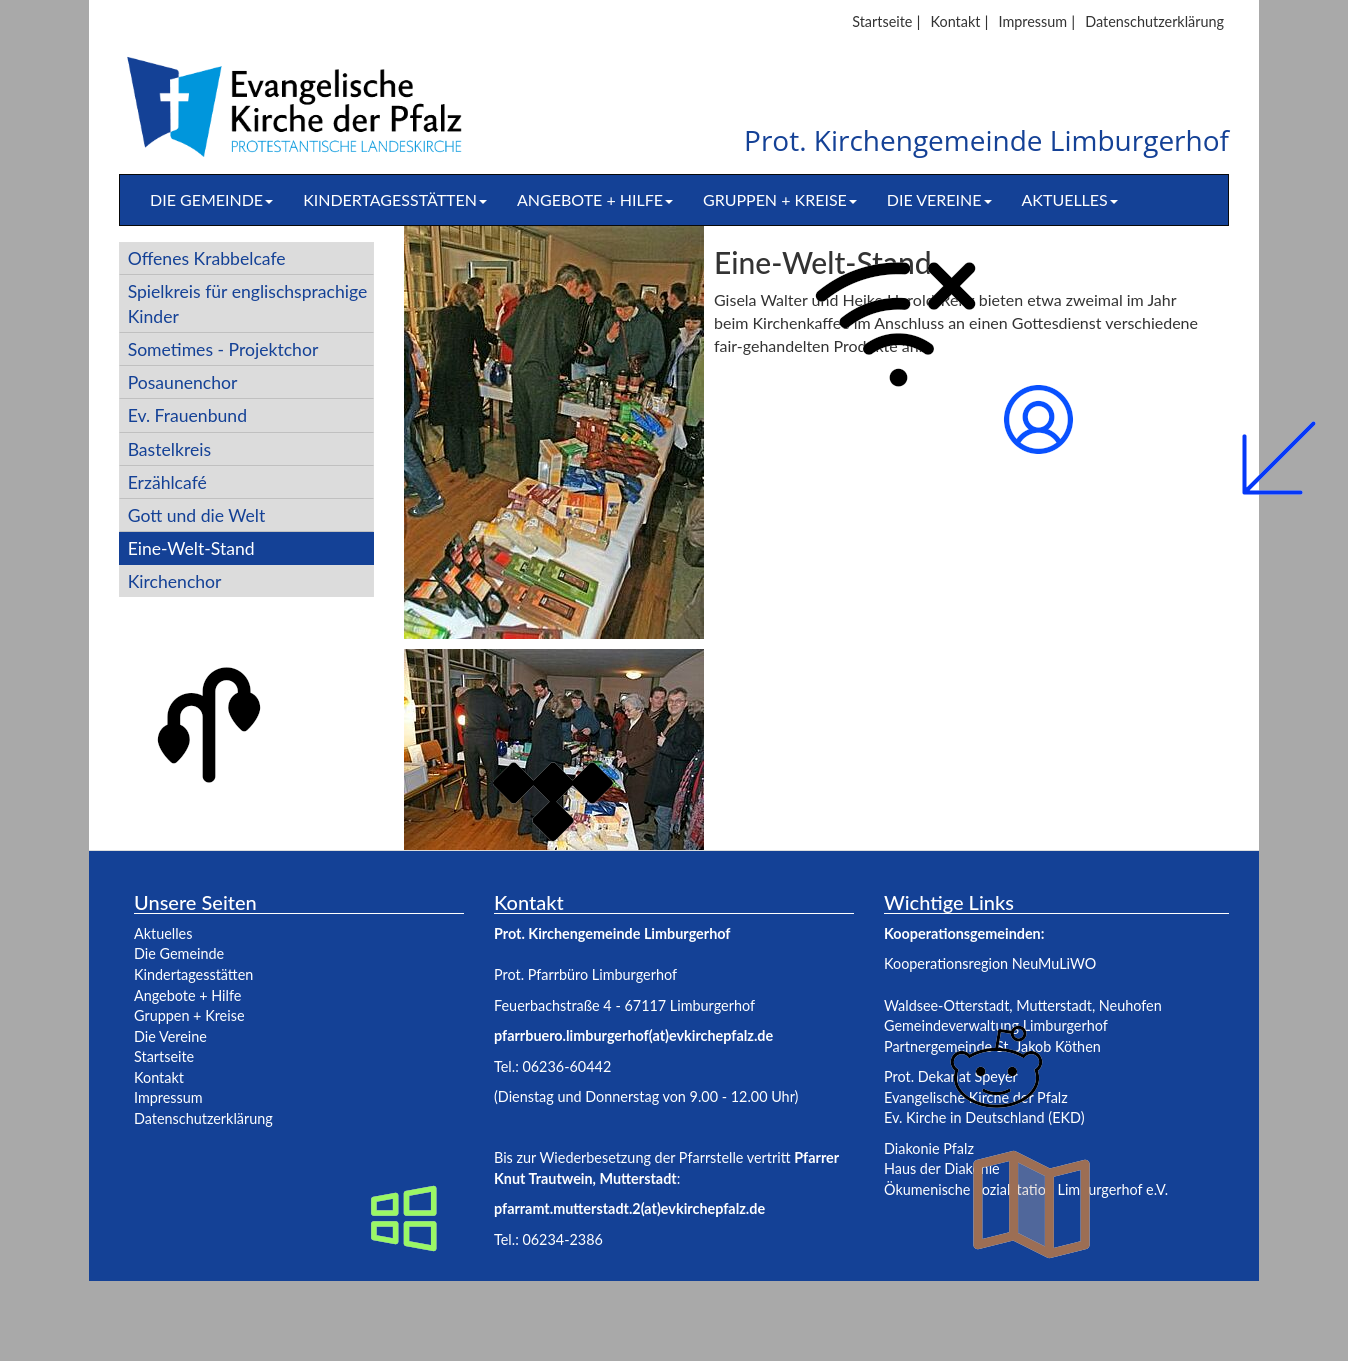 The width and height of the screenshot is (1348, 1361). Describe the element at coordinates (1031, 1204) in the screenshot. I see `view map` at that location.